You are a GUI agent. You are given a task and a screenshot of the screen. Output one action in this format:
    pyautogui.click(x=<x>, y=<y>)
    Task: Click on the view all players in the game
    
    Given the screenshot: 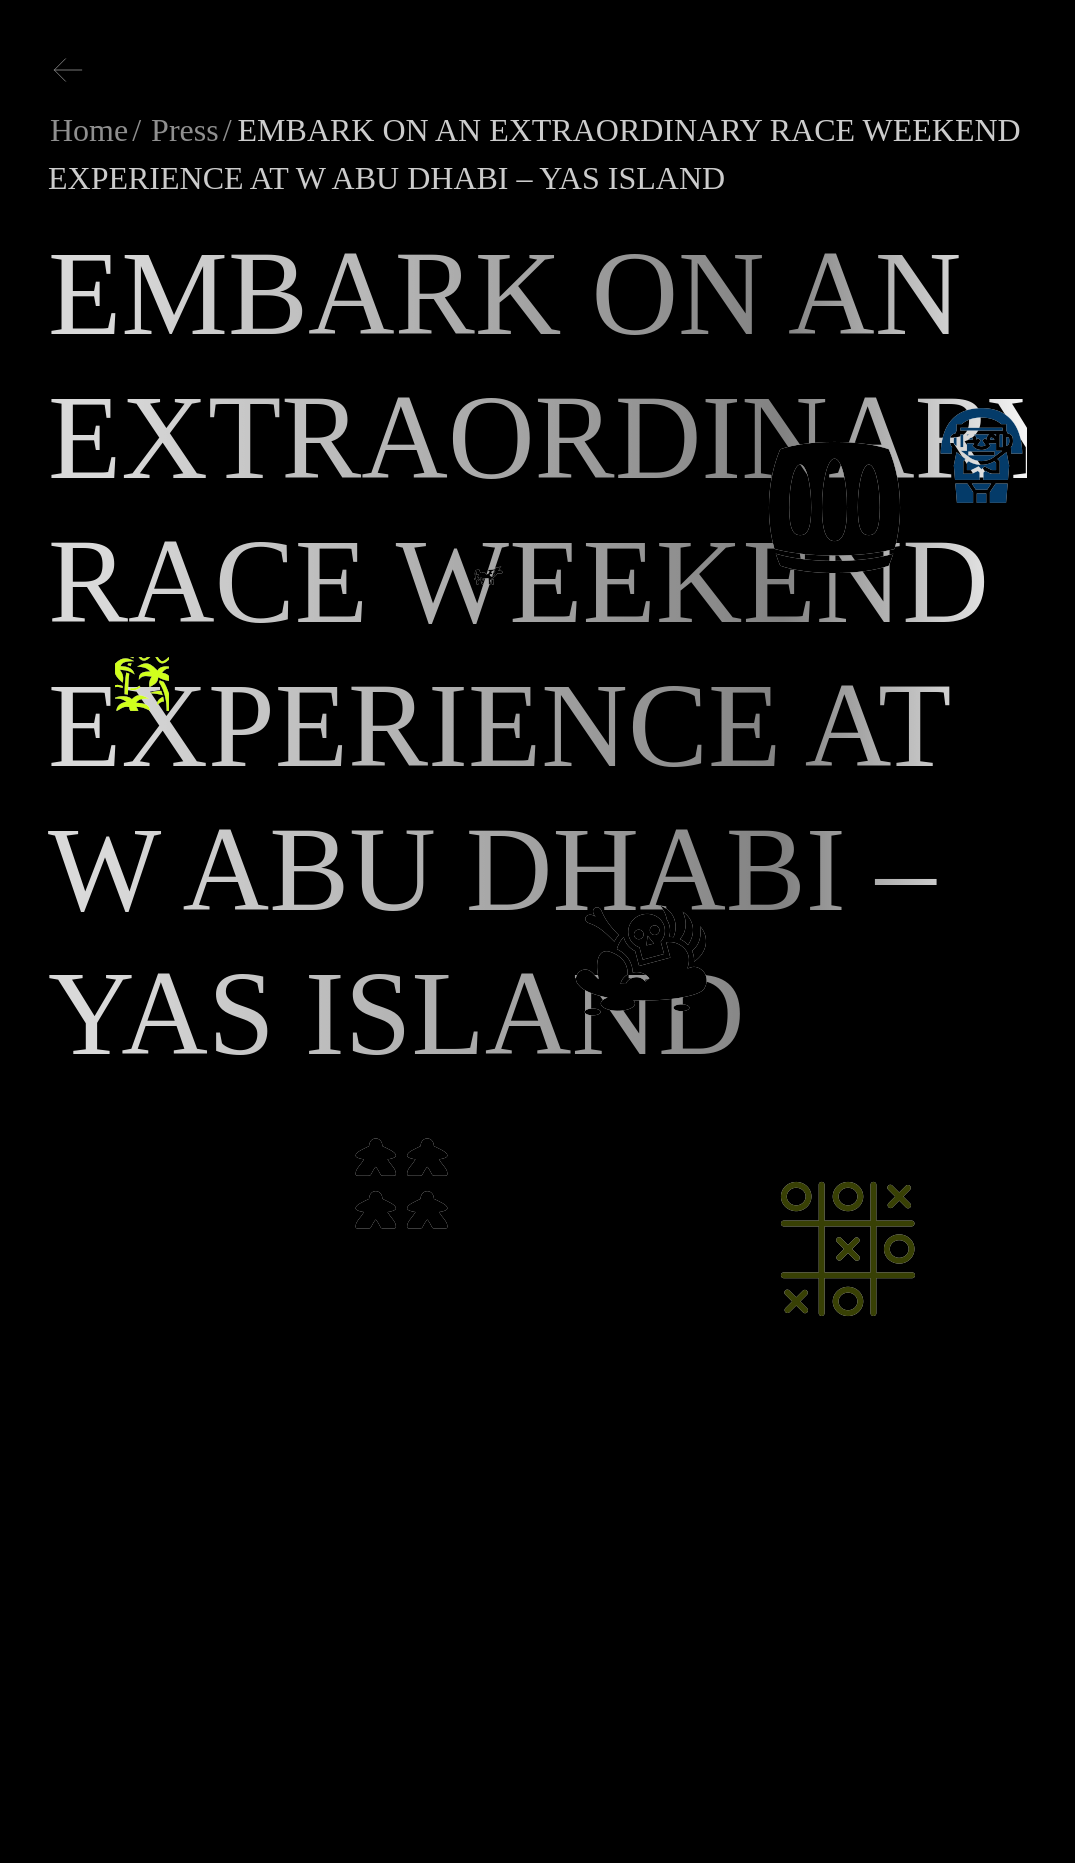 What is the action you would take?
    pyautogui.click(x=401, y=1183)
    